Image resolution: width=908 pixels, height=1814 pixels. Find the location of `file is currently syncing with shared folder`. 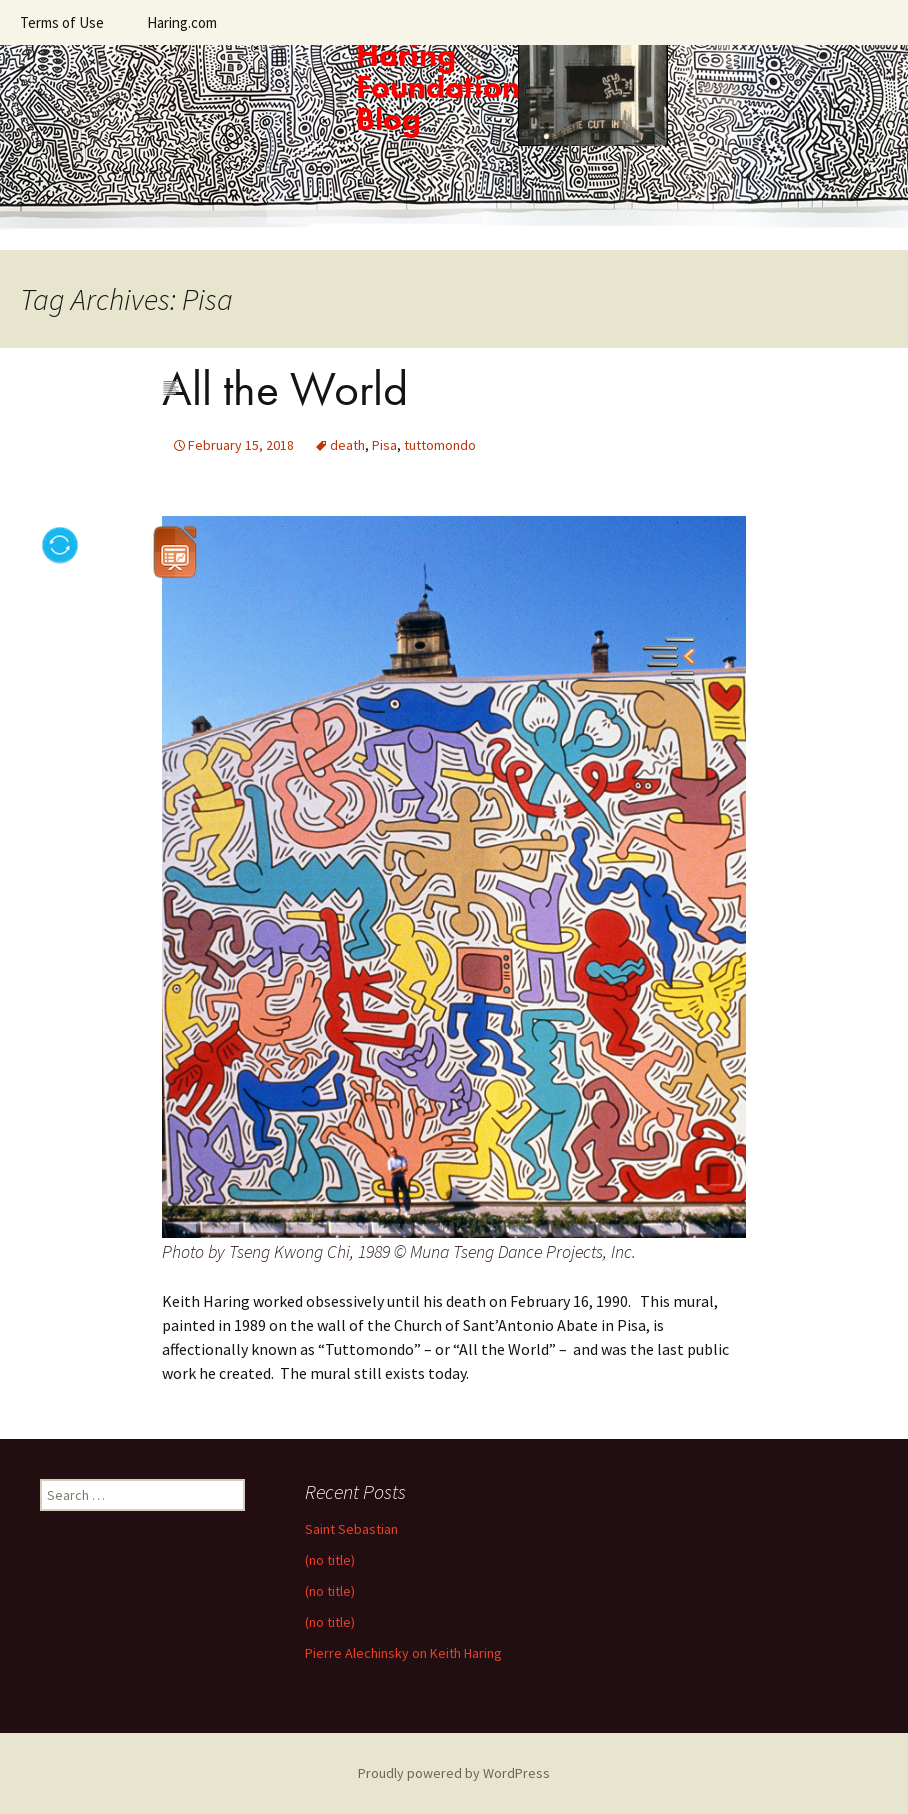

file is currently syncing with shared folder is located at coordinates (60, 545).